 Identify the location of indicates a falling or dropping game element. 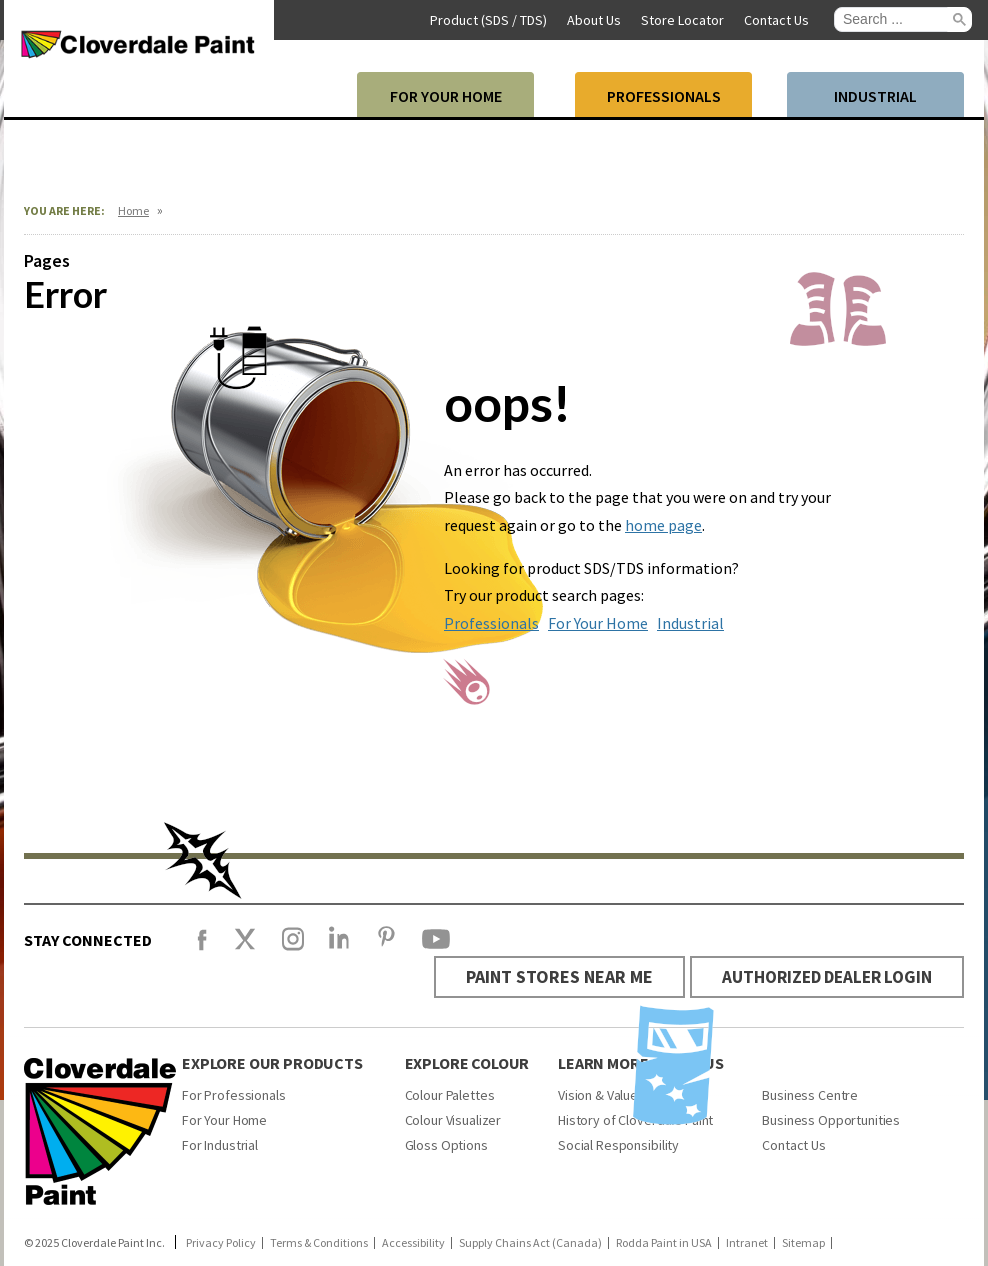
(466, 681).